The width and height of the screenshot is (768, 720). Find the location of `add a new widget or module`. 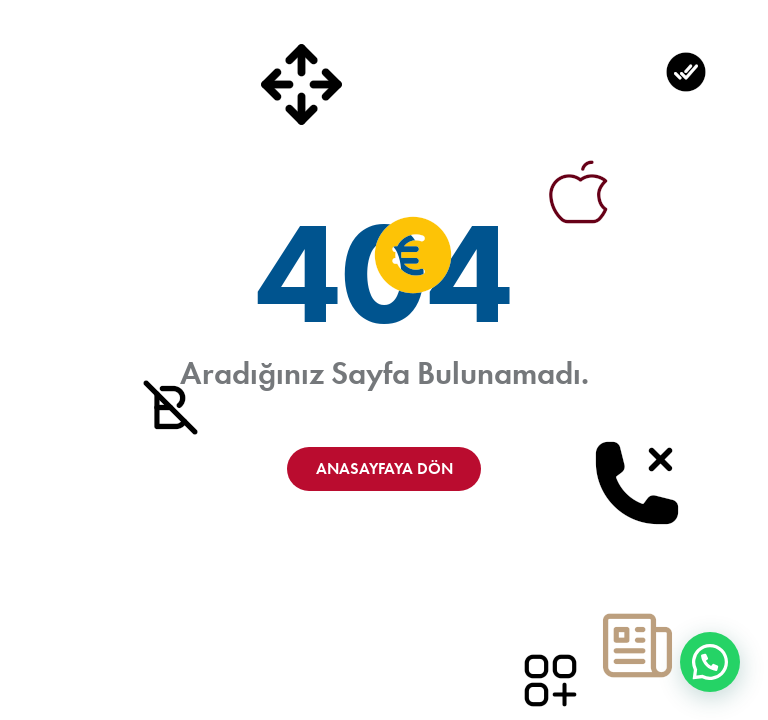

add a new widget or module is located at coordinates (550, 680).